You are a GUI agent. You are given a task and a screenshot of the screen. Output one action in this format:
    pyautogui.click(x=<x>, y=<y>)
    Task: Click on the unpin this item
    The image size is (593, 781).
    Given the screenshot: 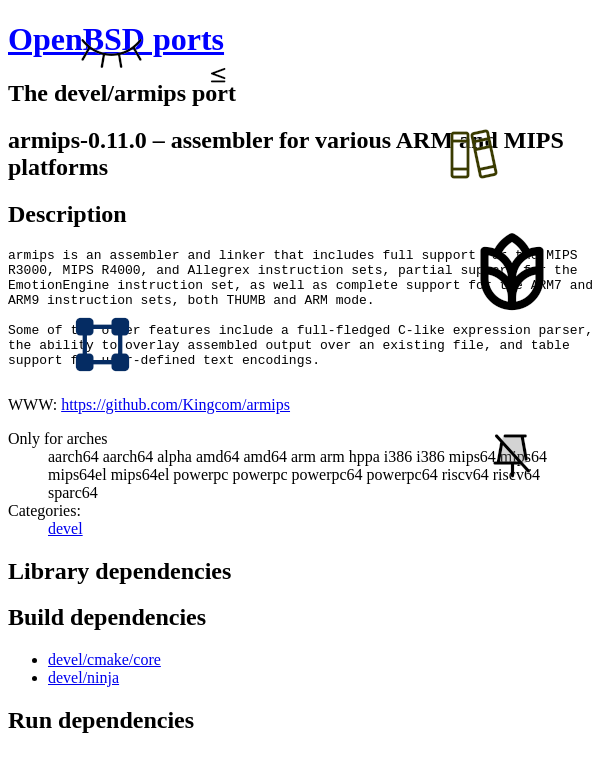 What is the action you would take?
    pyautogui.click(x=512, y=453)
    